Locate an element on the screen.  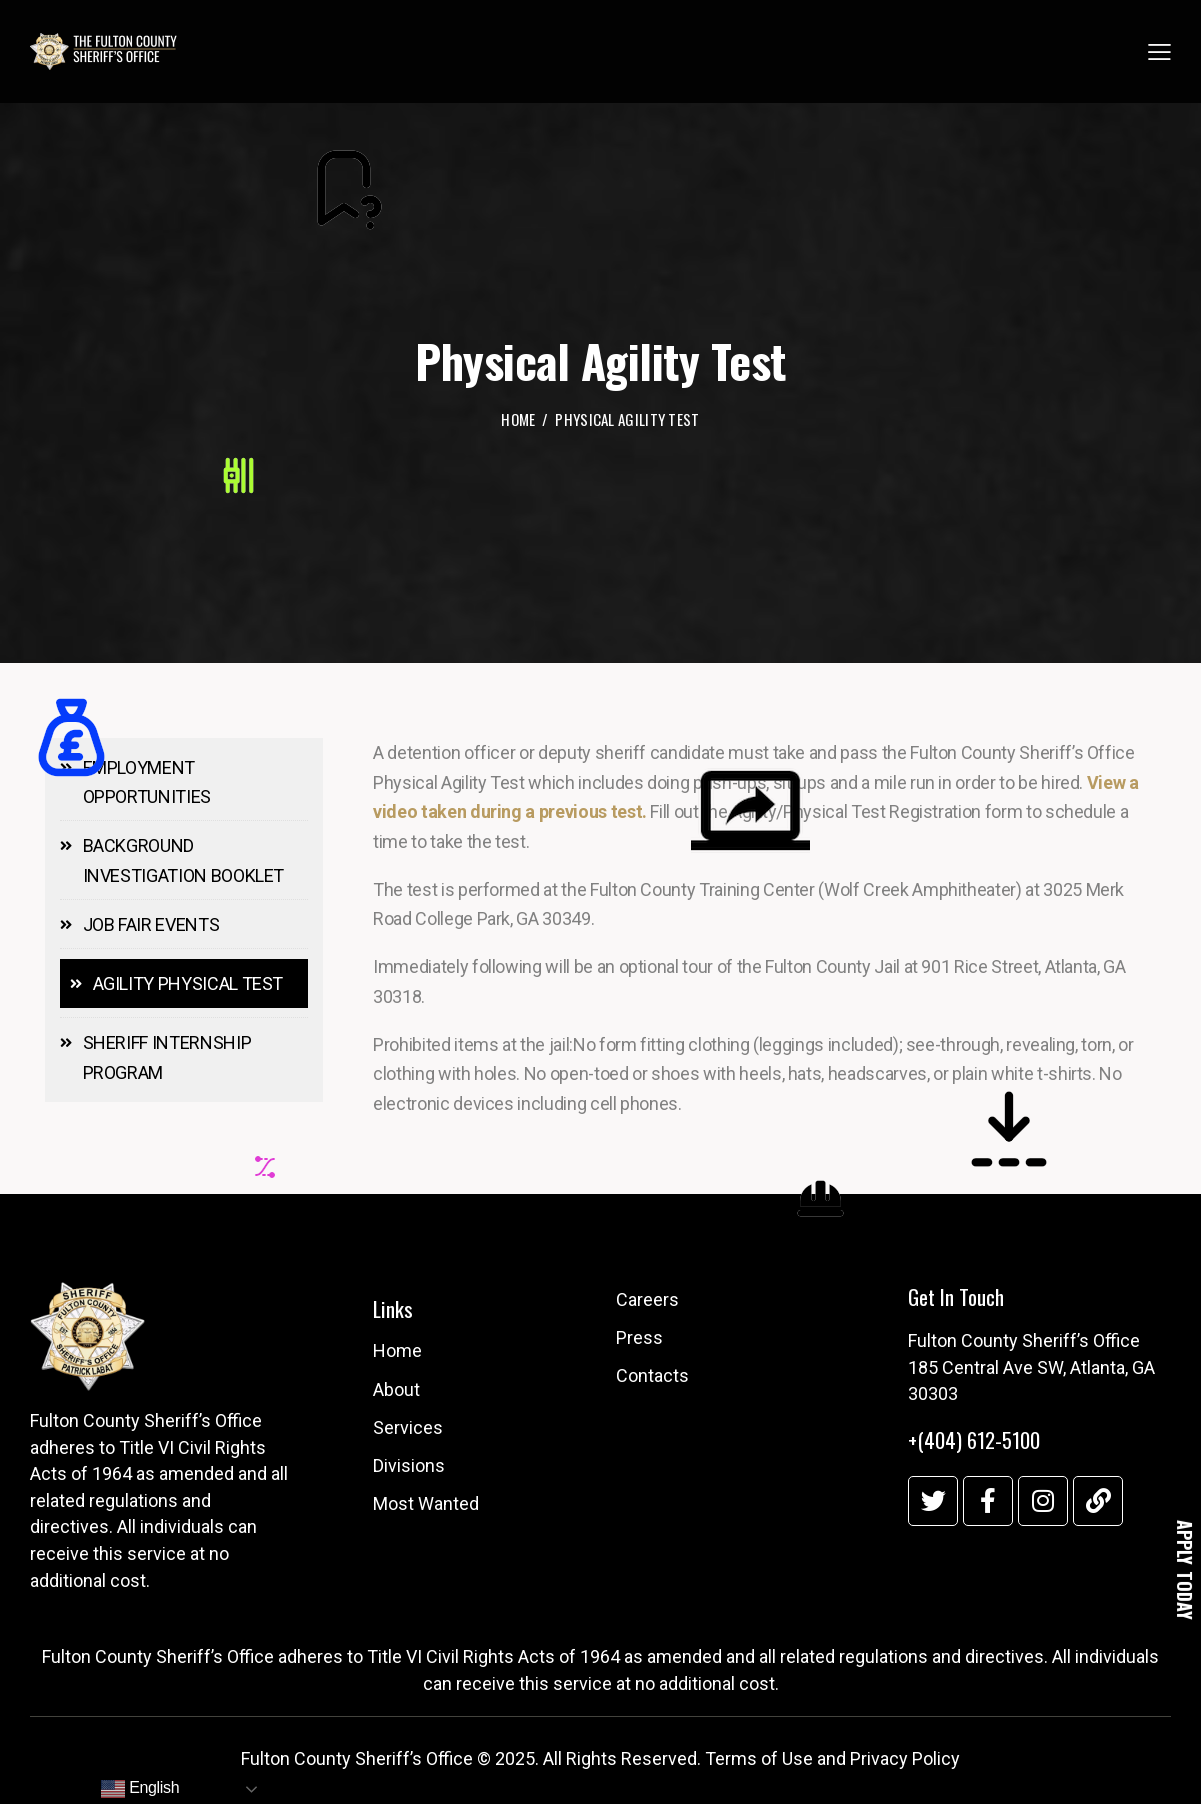
start sharing your screen is located at coordinates (750, 810).